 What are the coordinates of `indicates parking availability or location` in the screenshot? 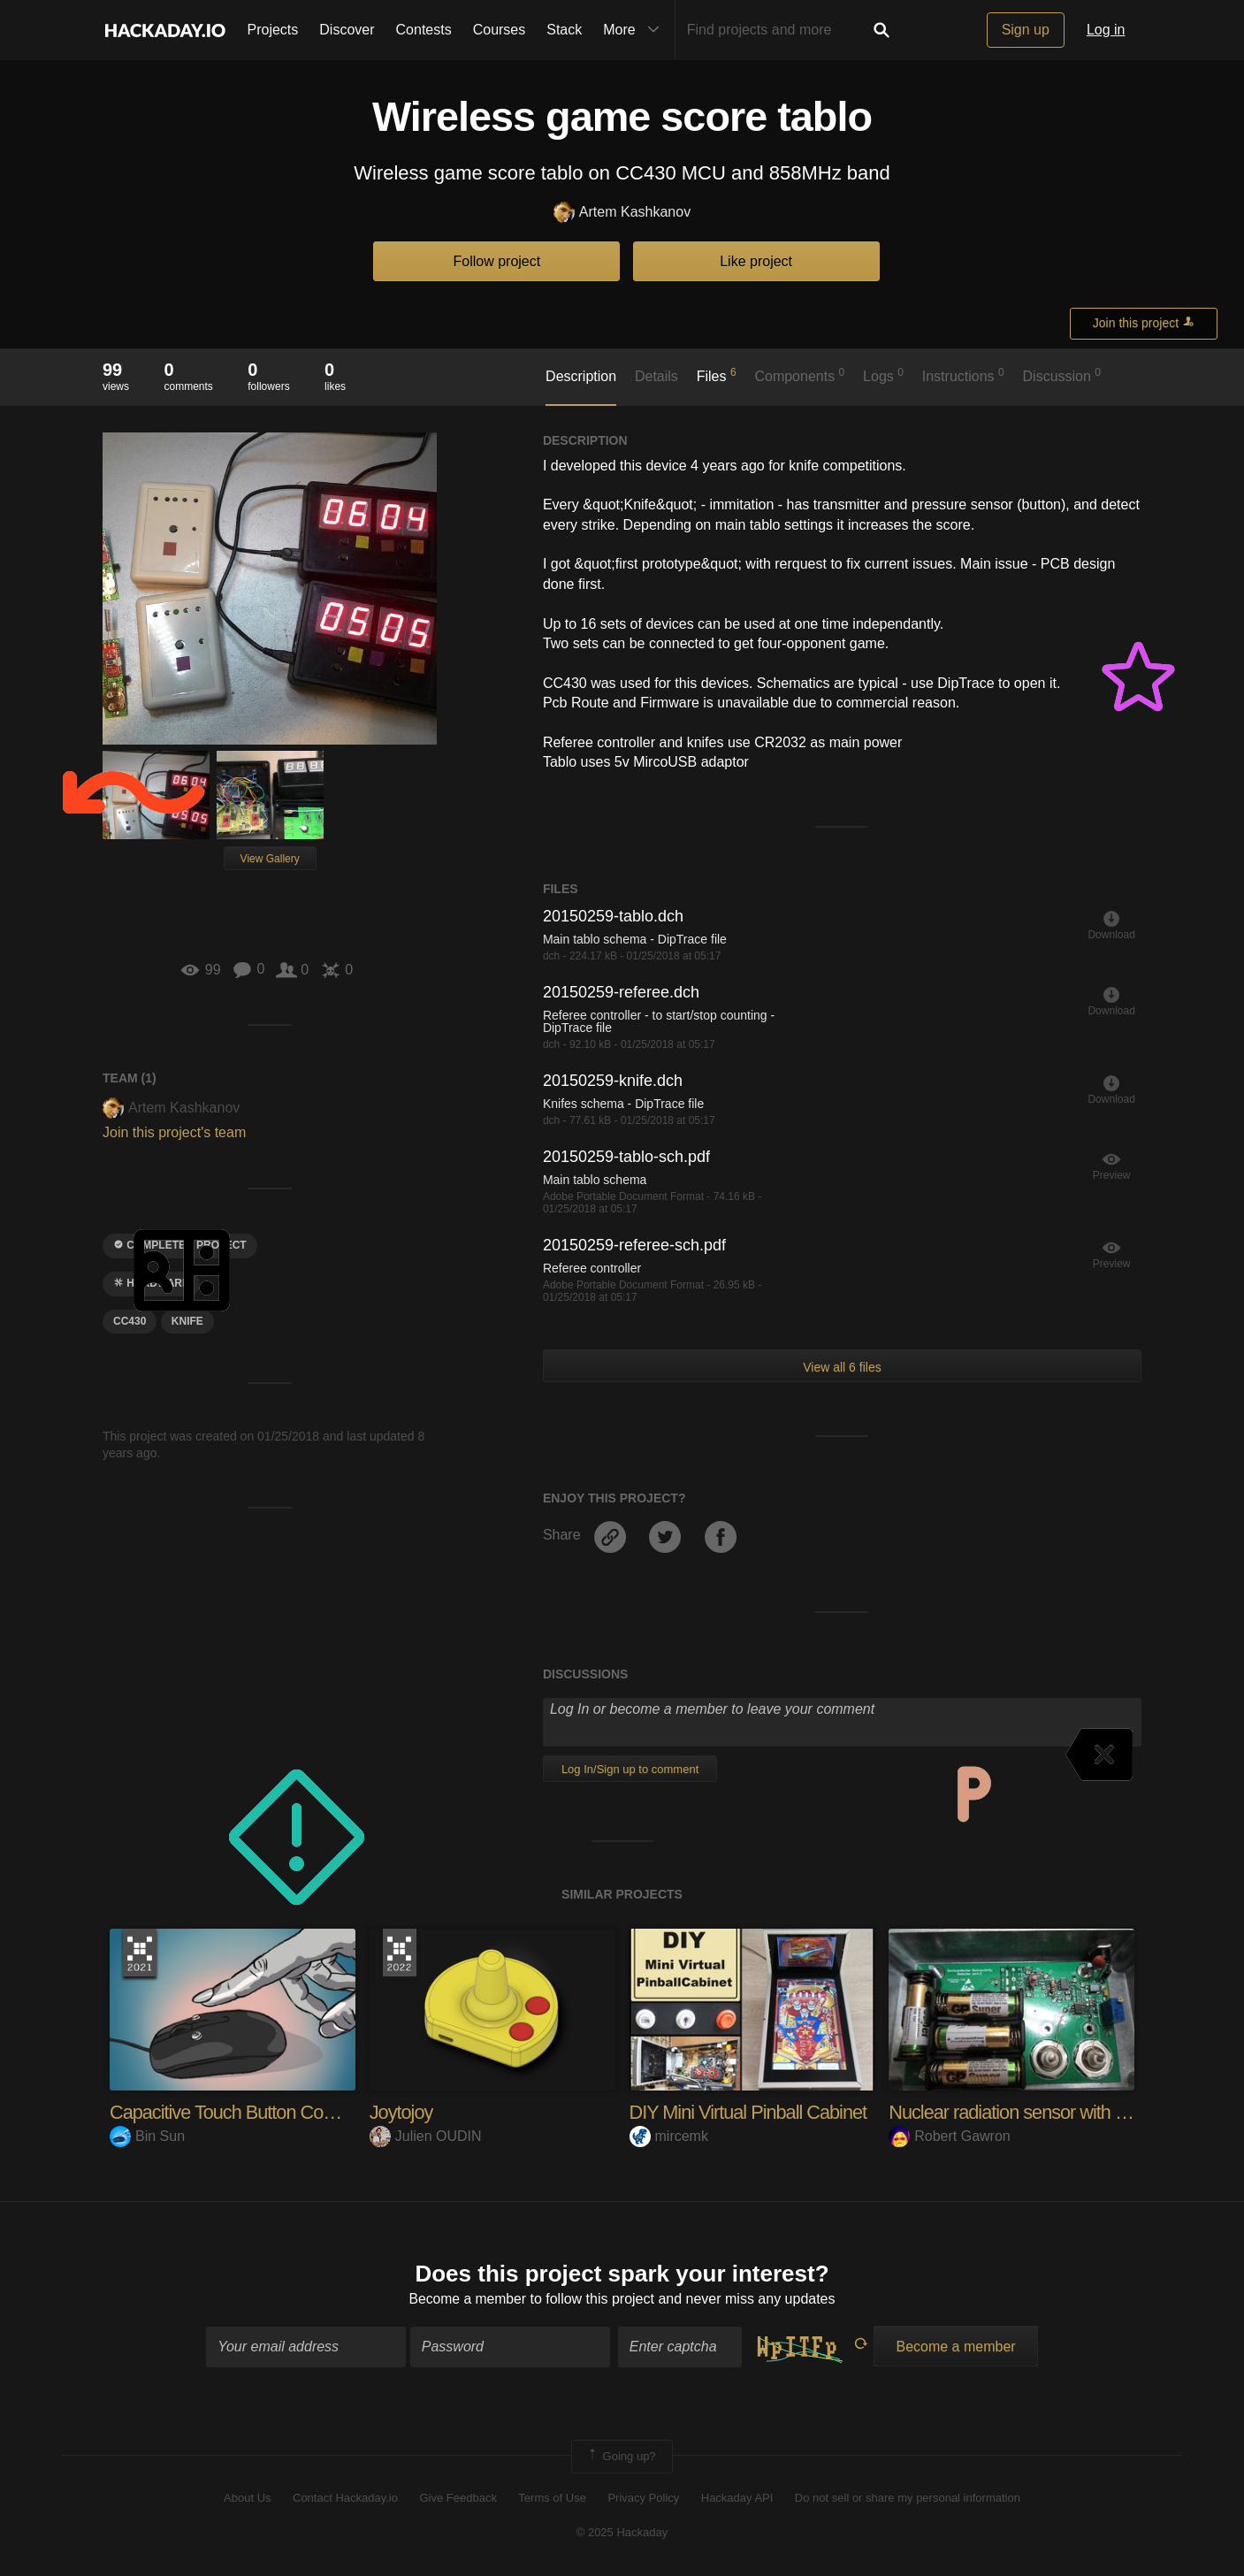 It's located at (974, 1794).